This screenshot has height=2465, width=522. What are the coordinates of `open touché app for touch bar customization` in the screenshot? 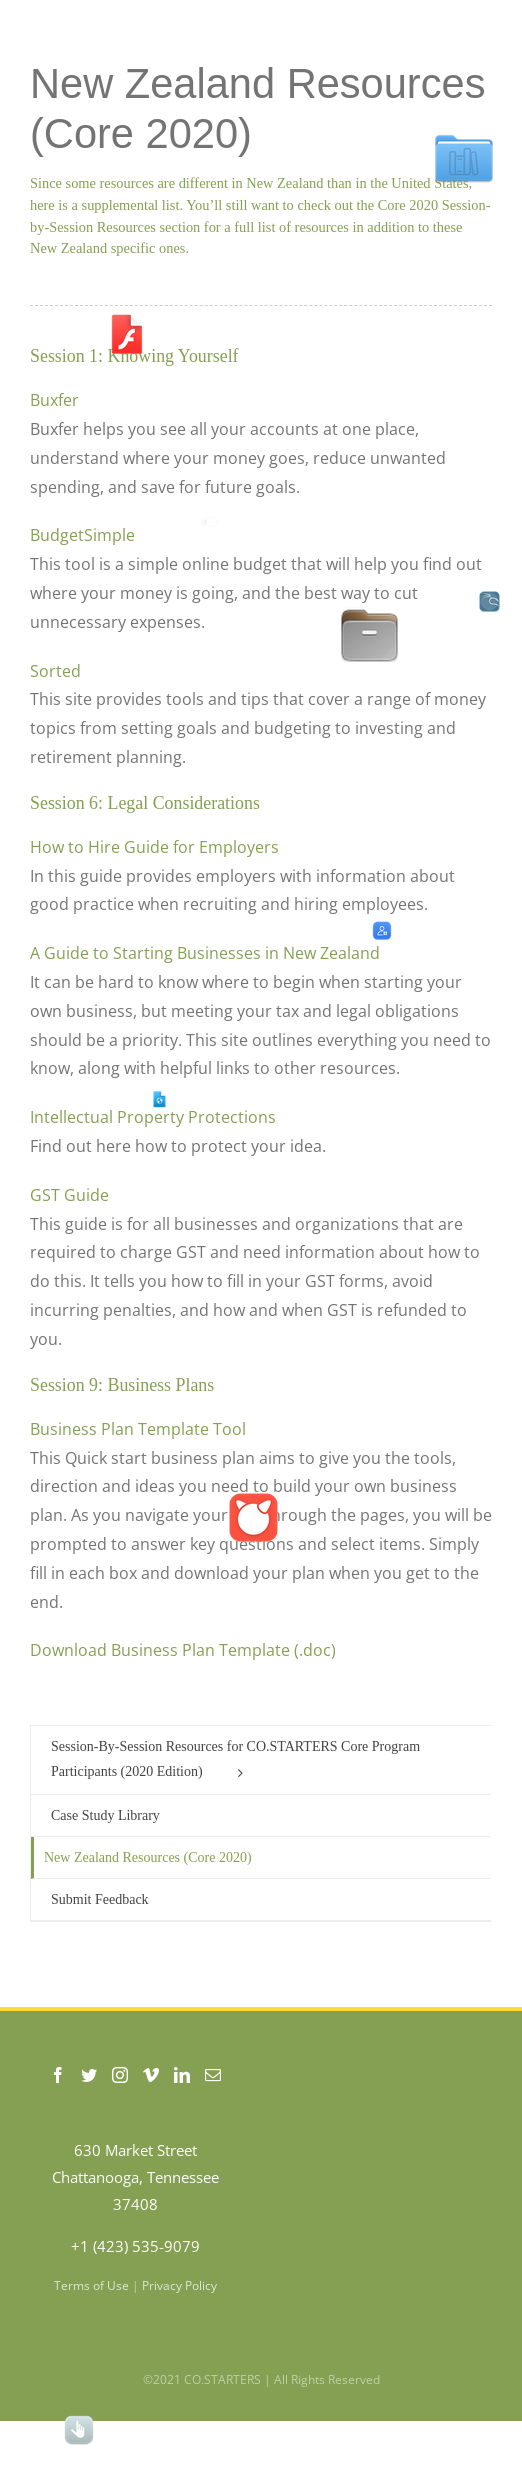 It's located at (79, 2430).